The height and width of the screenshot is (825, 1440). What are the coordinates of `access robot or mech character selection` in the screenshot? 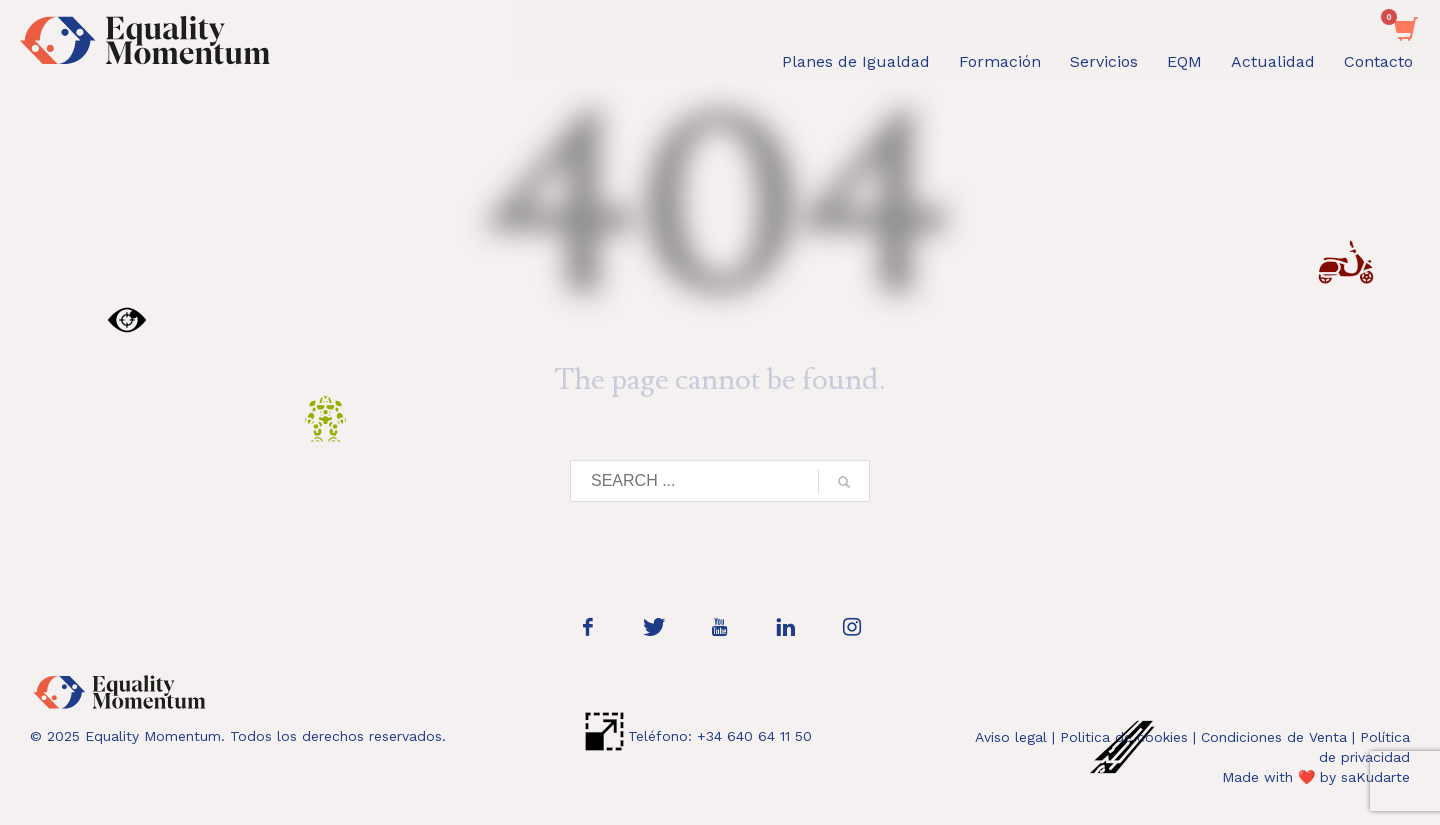 It's located at (325, 418).